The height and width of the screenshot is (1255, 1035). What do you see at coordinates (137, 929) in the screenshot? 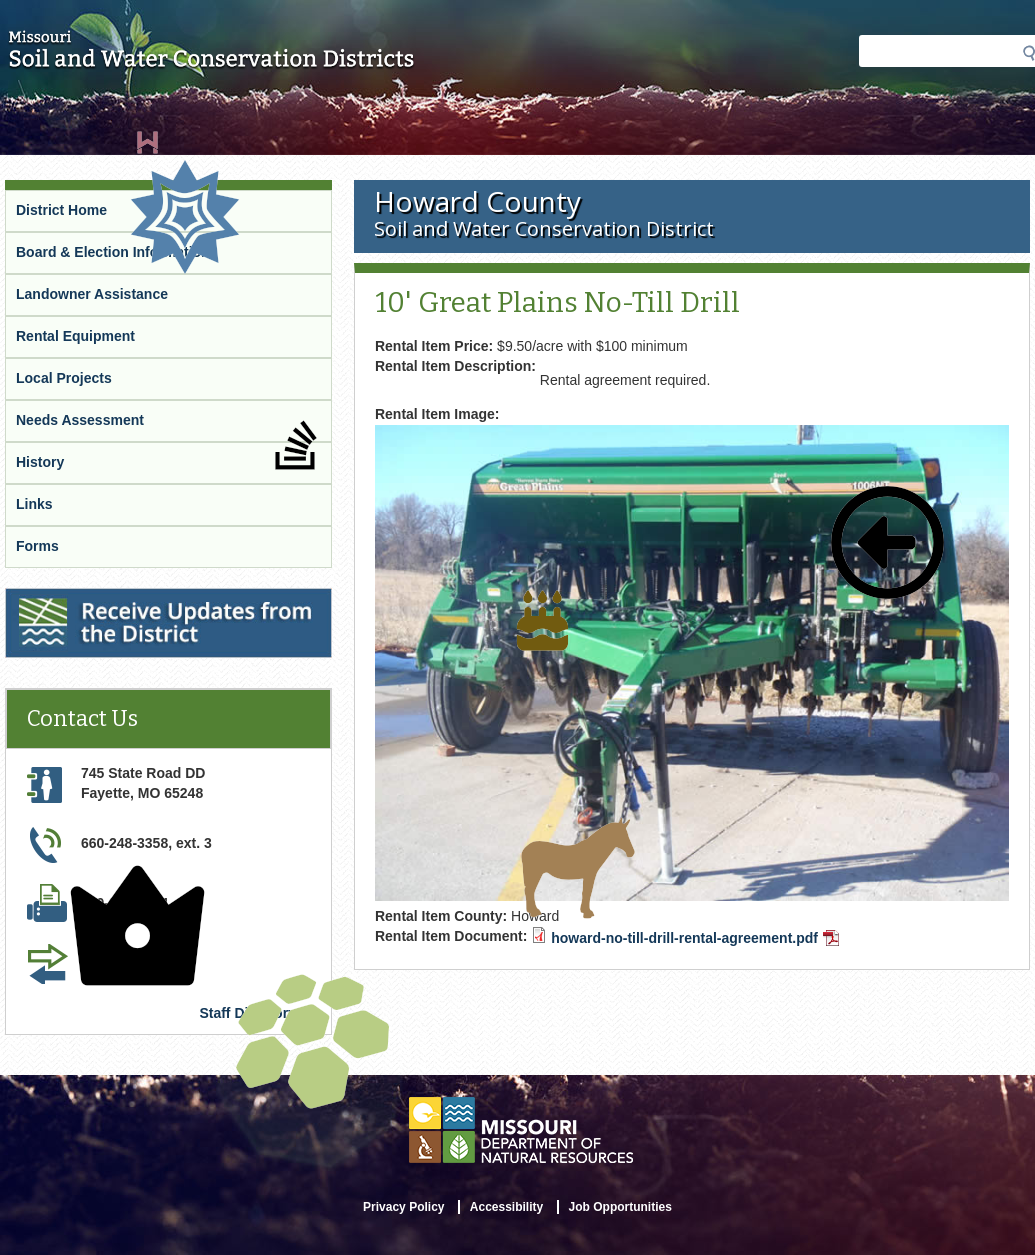
I see `indicates VIP or premium membership status` at bounding box center [137, 929].